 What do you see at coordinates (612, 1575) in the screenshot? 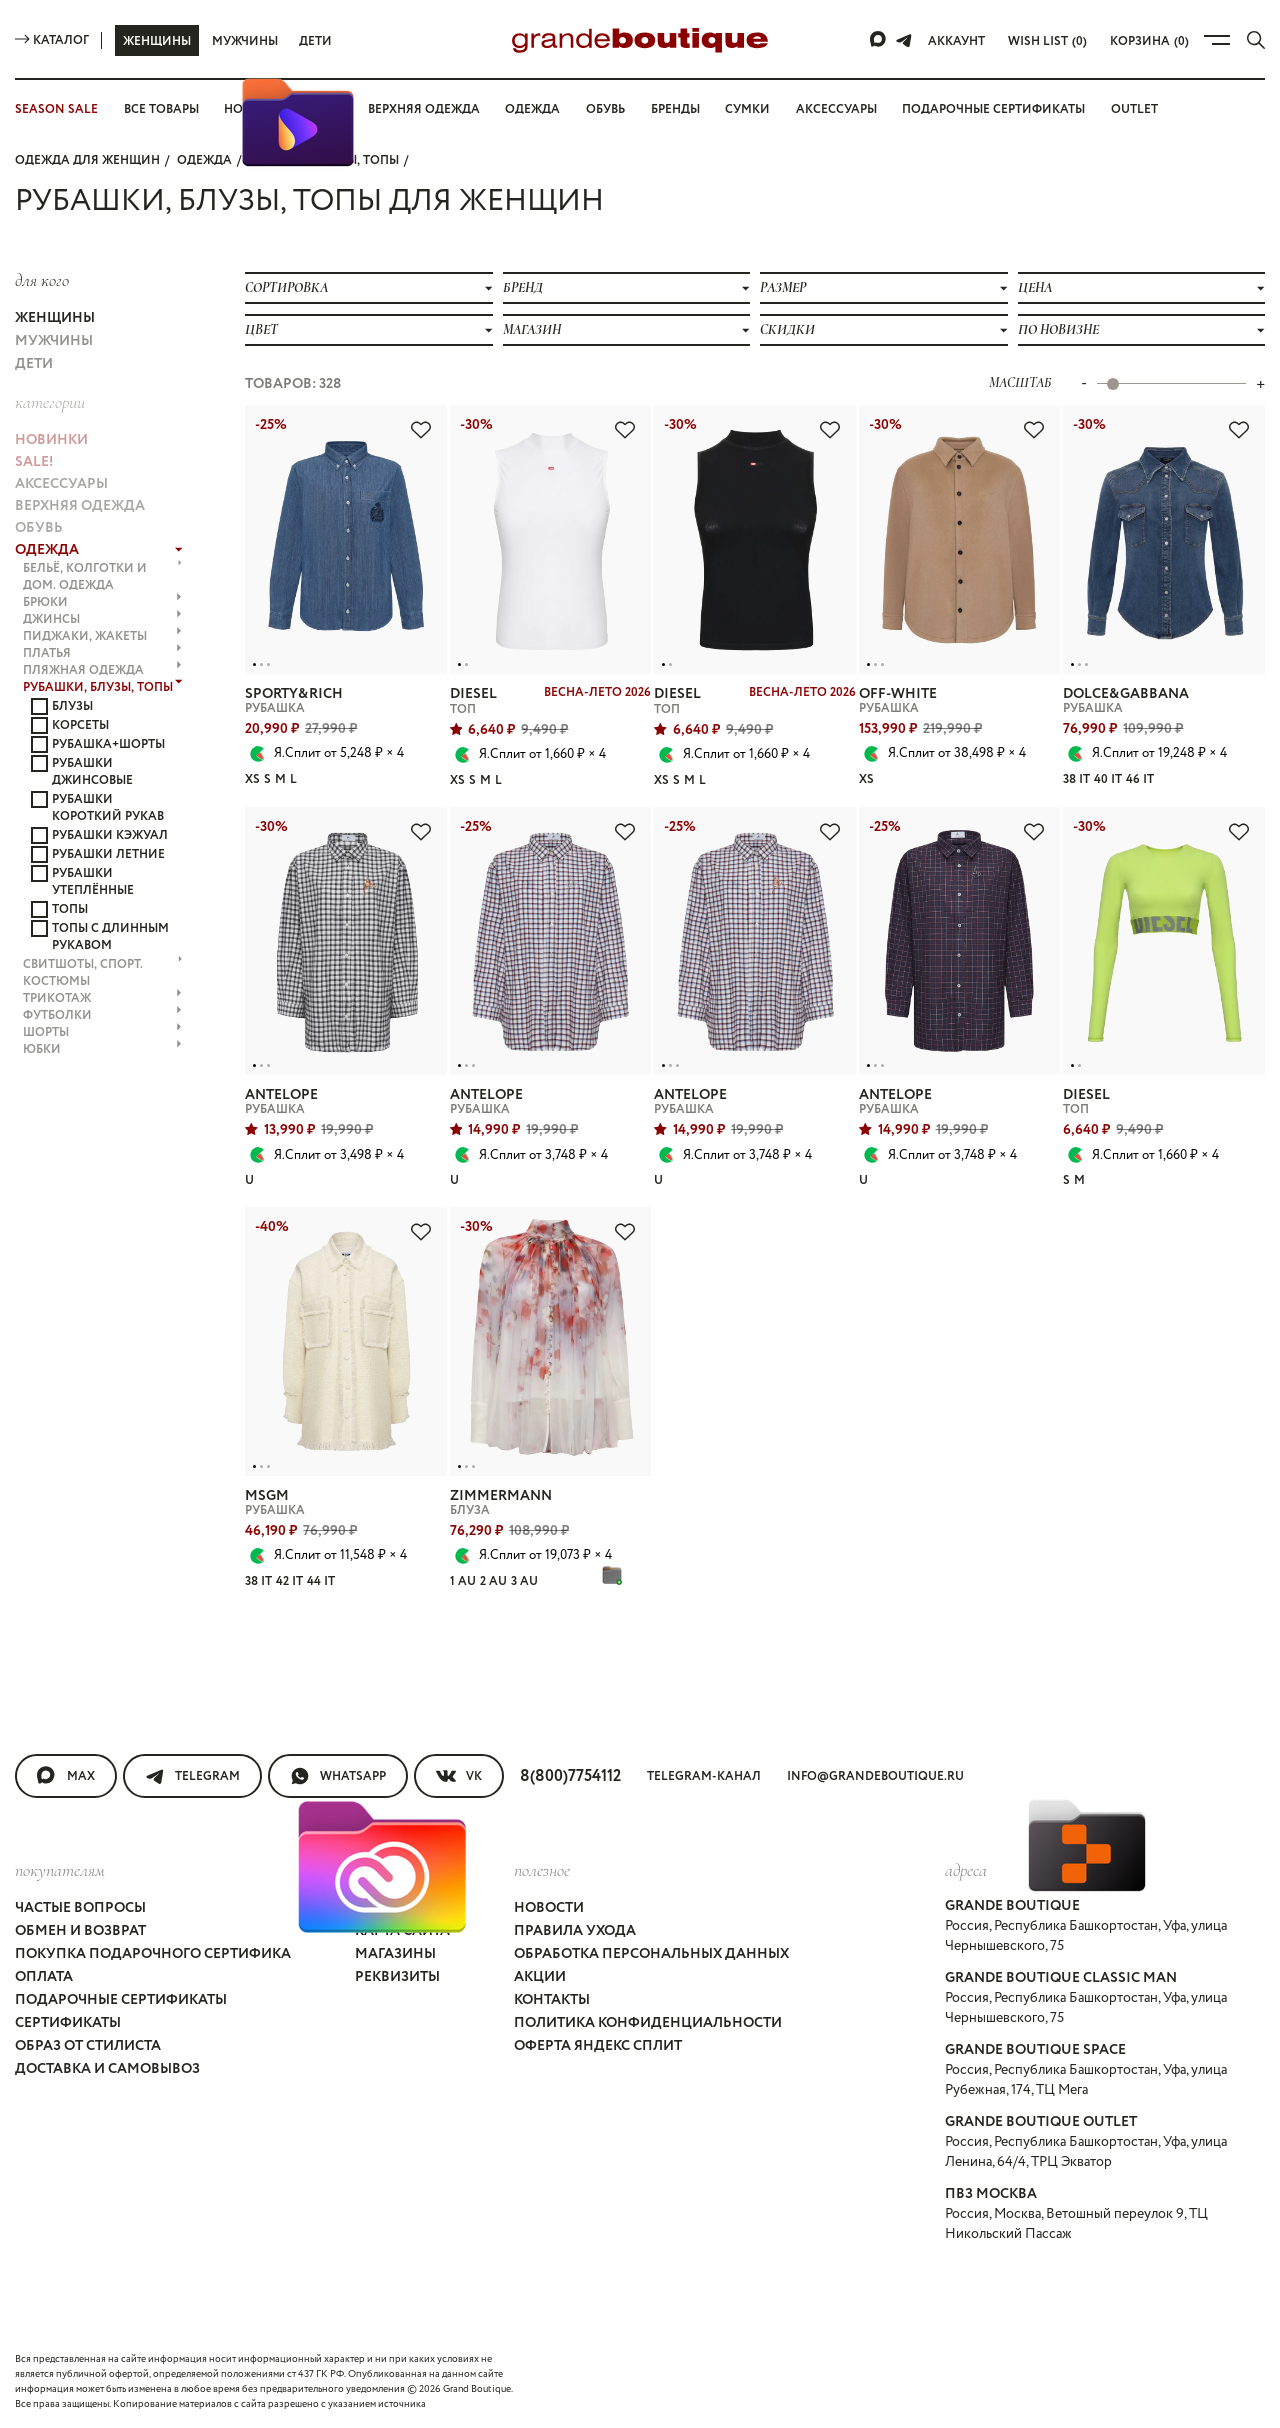
I see `create a new folder` at bounding box center [612, 1575].